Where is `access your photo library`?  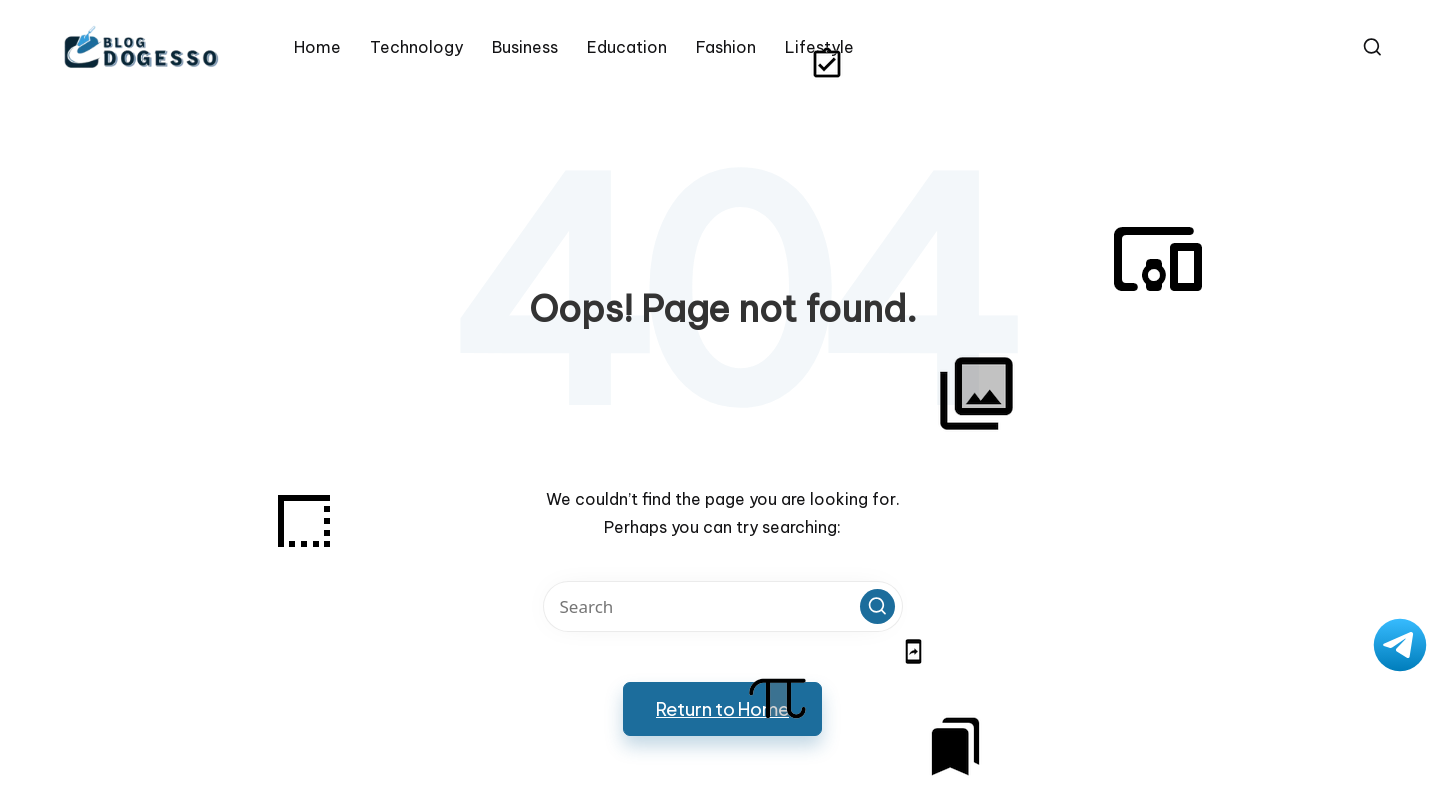 access your photo library is located at coordinates (976, 393).